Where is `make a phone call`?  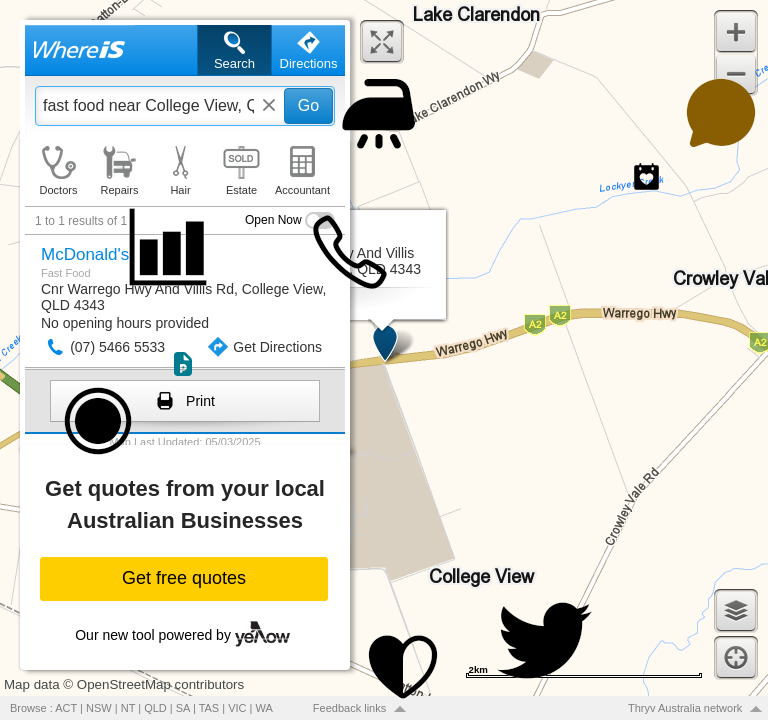 make a phone call is located at coordinates (350, 252).